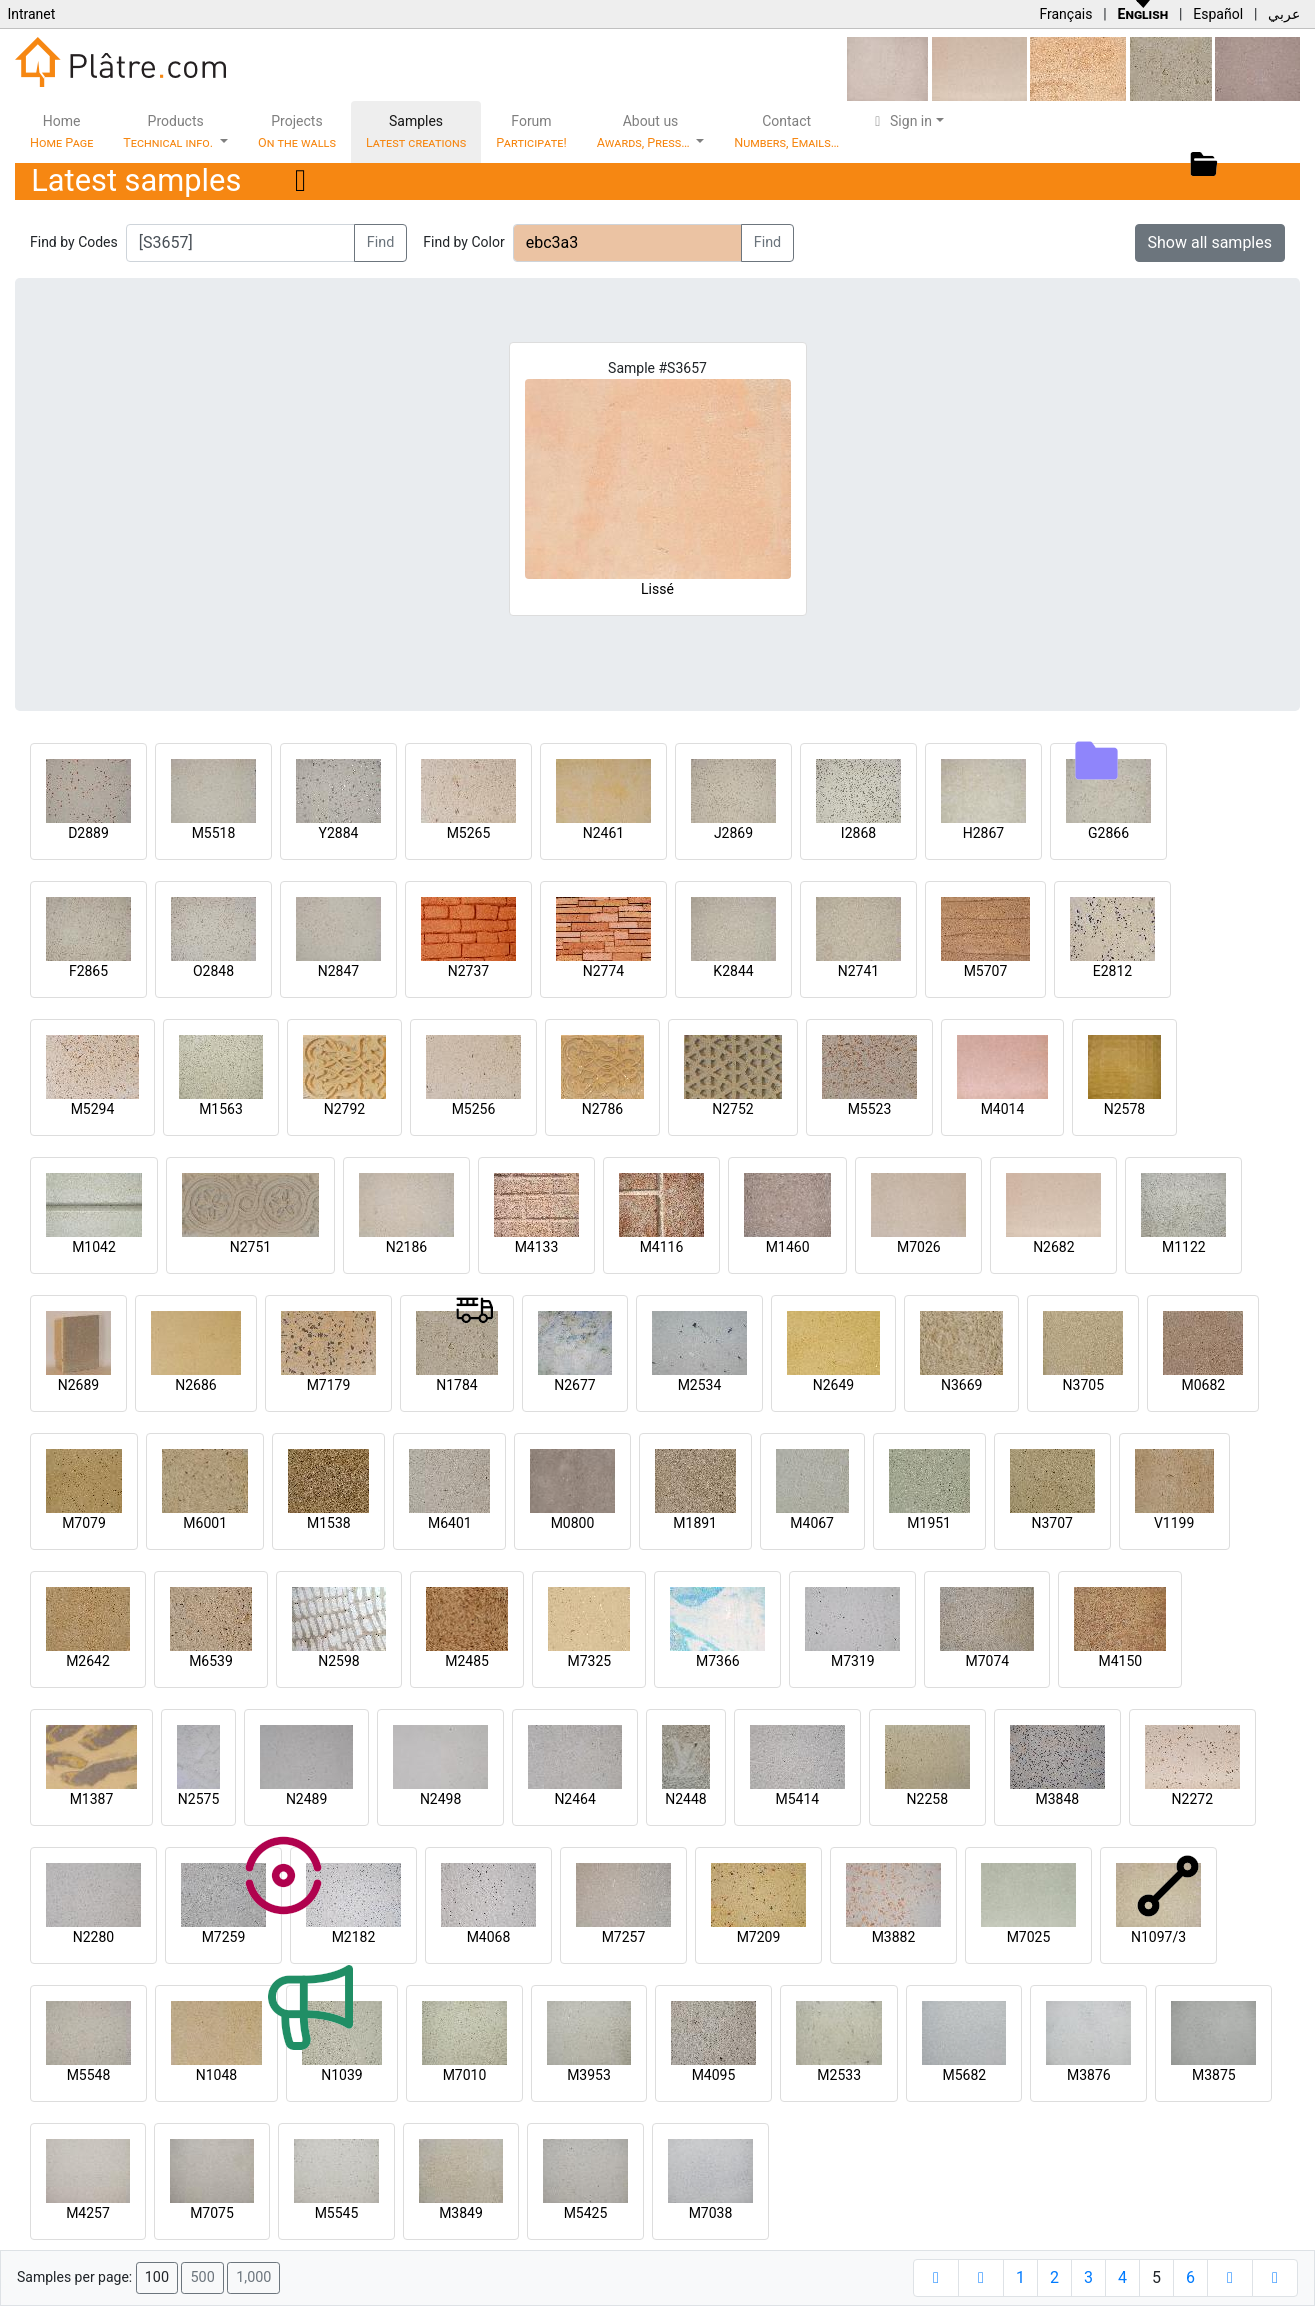 Image resolution: width=1315 pixels, height=2306 pixels. I want to click on open folder or directory, so click(1096, 760).